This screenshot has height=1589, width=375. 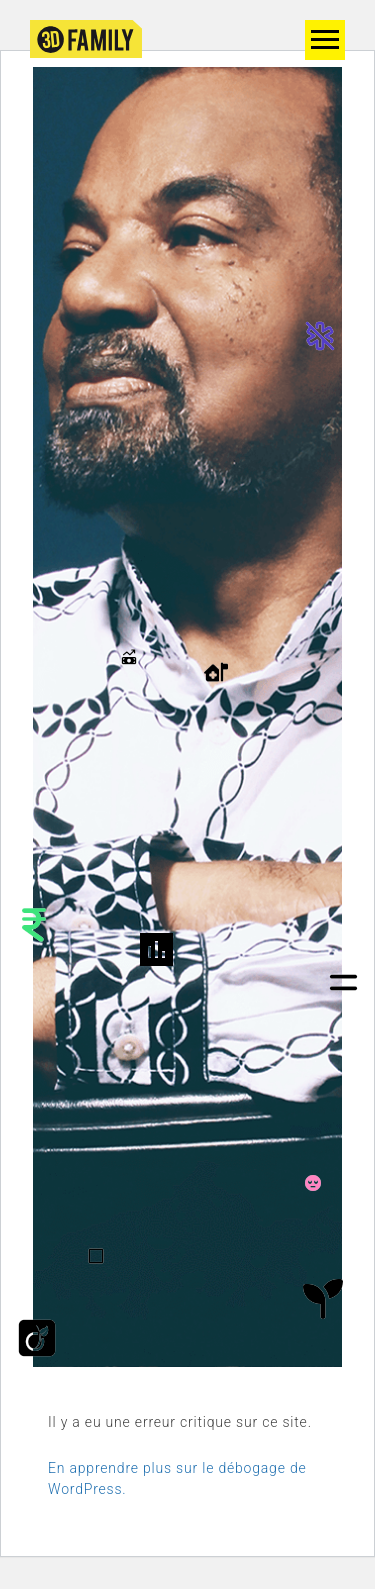 What do you see at coordinates (129, 657) in the screenshot?
I see `view financial growth or earnings trends` at bounding box center [129, 657].